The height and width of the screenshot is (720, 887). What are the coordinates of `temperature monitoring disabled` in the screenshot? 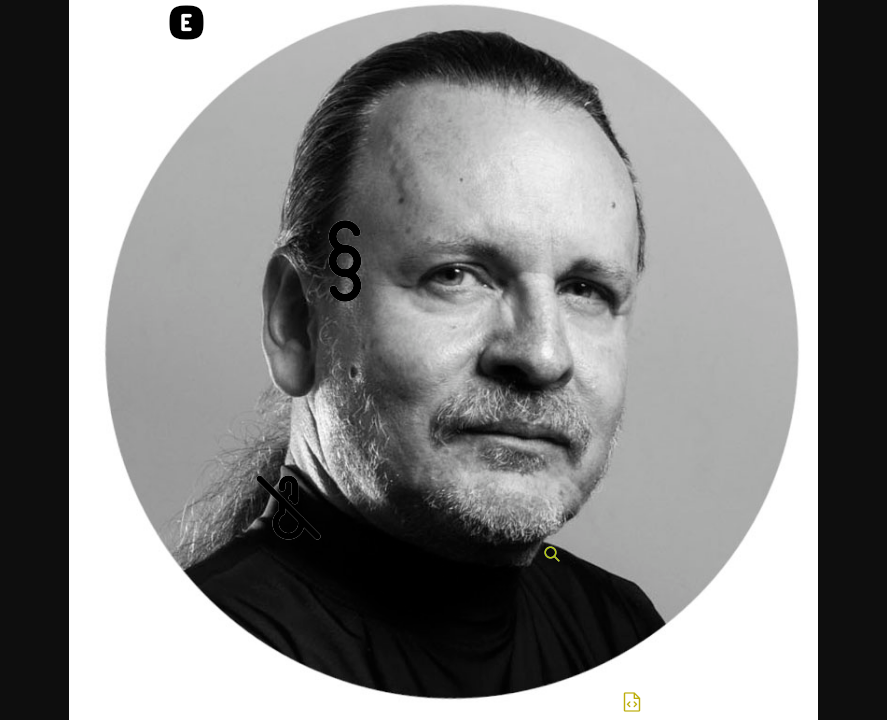 It's located at (288, 507).